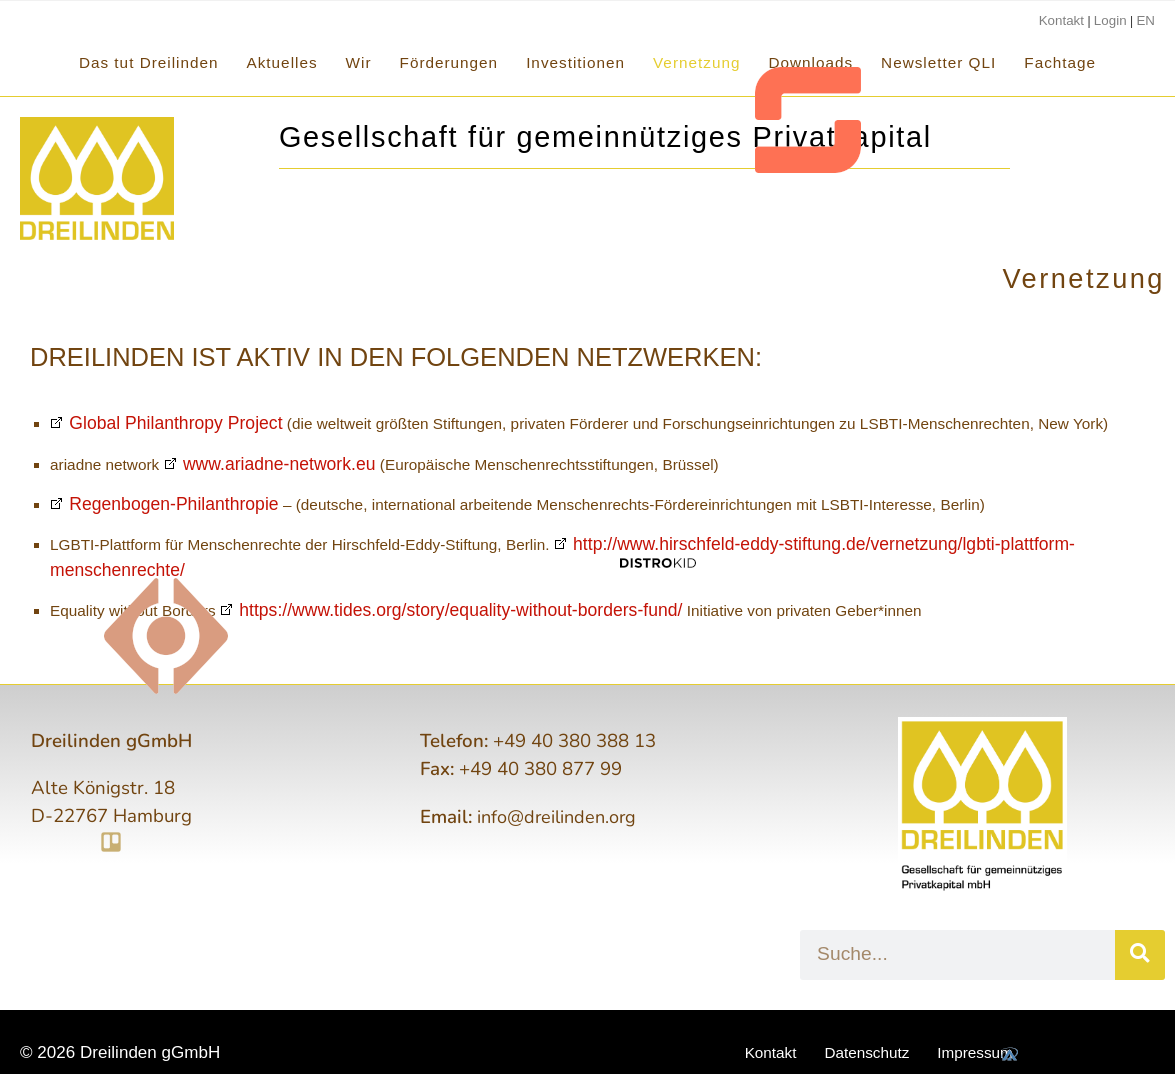 The height and width of the screenshot is (1074, 1175). What do you see at coordinates (1009, 1054) in the screenshot?
I see `asymmetrik company logo` at bounding box center [1009, 1054].